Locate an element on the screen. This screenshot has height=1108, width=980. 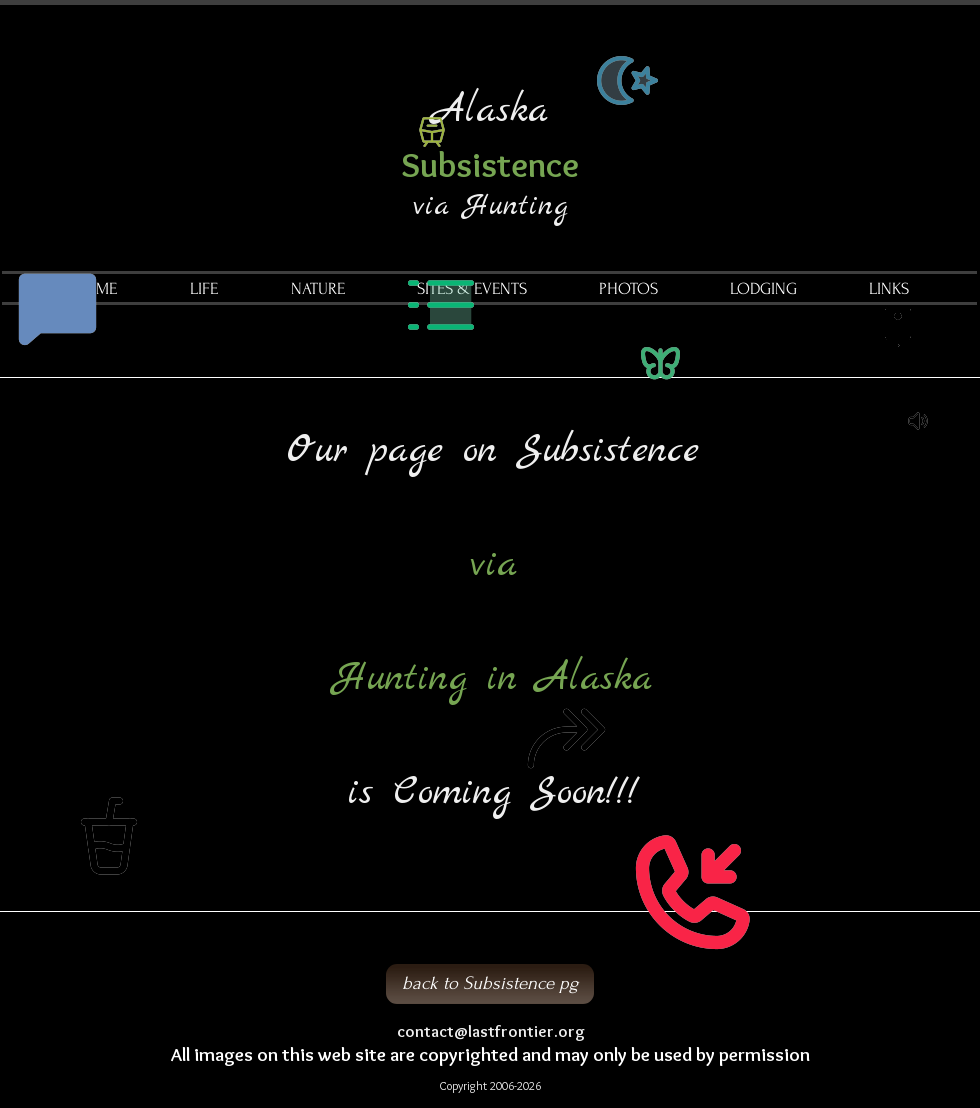
switch to rear camera is located at coordinates (898, 329).